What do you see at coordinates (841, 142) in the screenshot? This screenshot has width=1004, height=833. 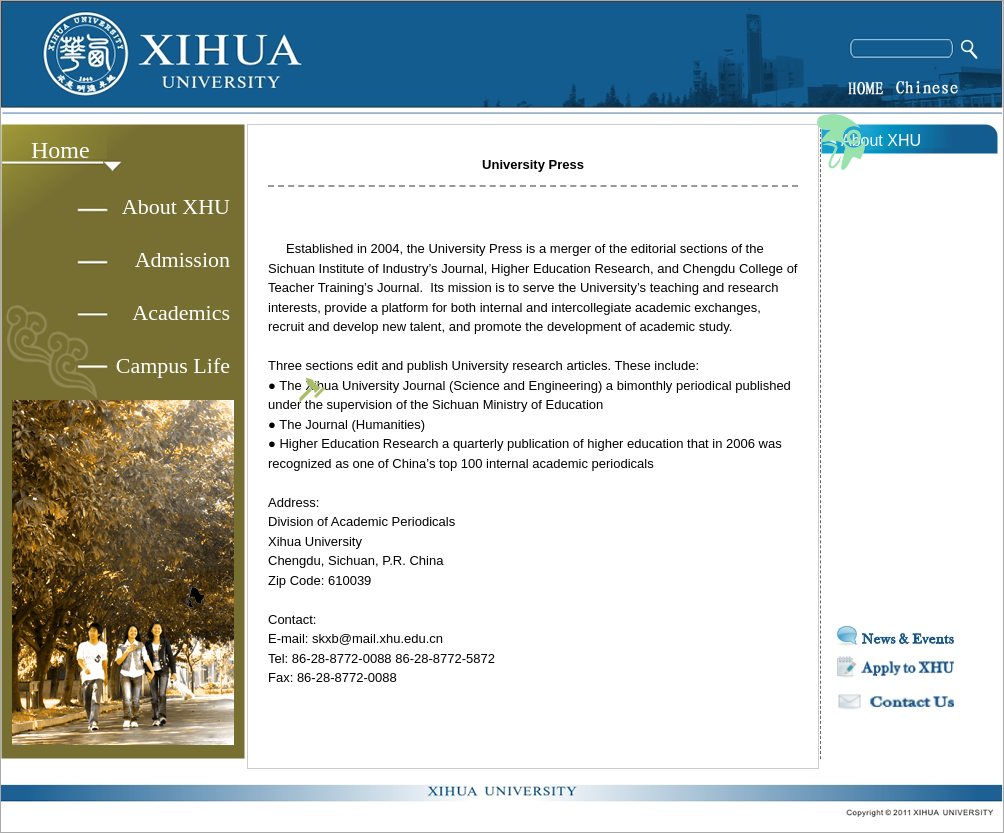 I see `select the phrygian cap headgear item` at bounding box center [841, 142].